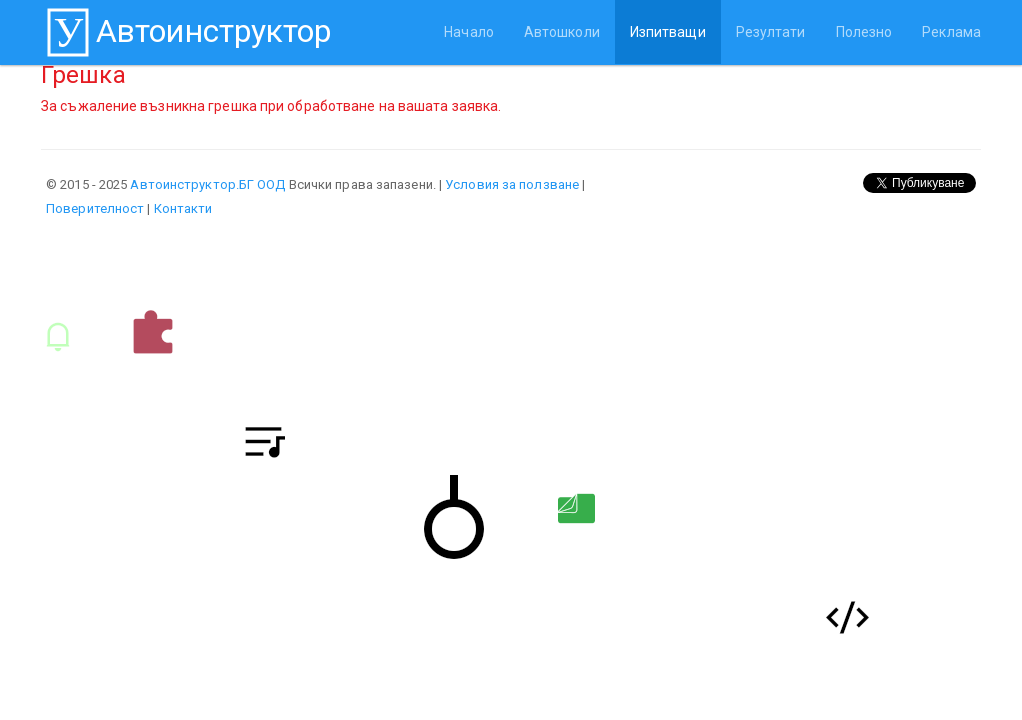 This screenshot has width=1022, height=720. Describe the element at coordinates (153, 334) in the screenshot. I see `access plugins or extensions` at that location.